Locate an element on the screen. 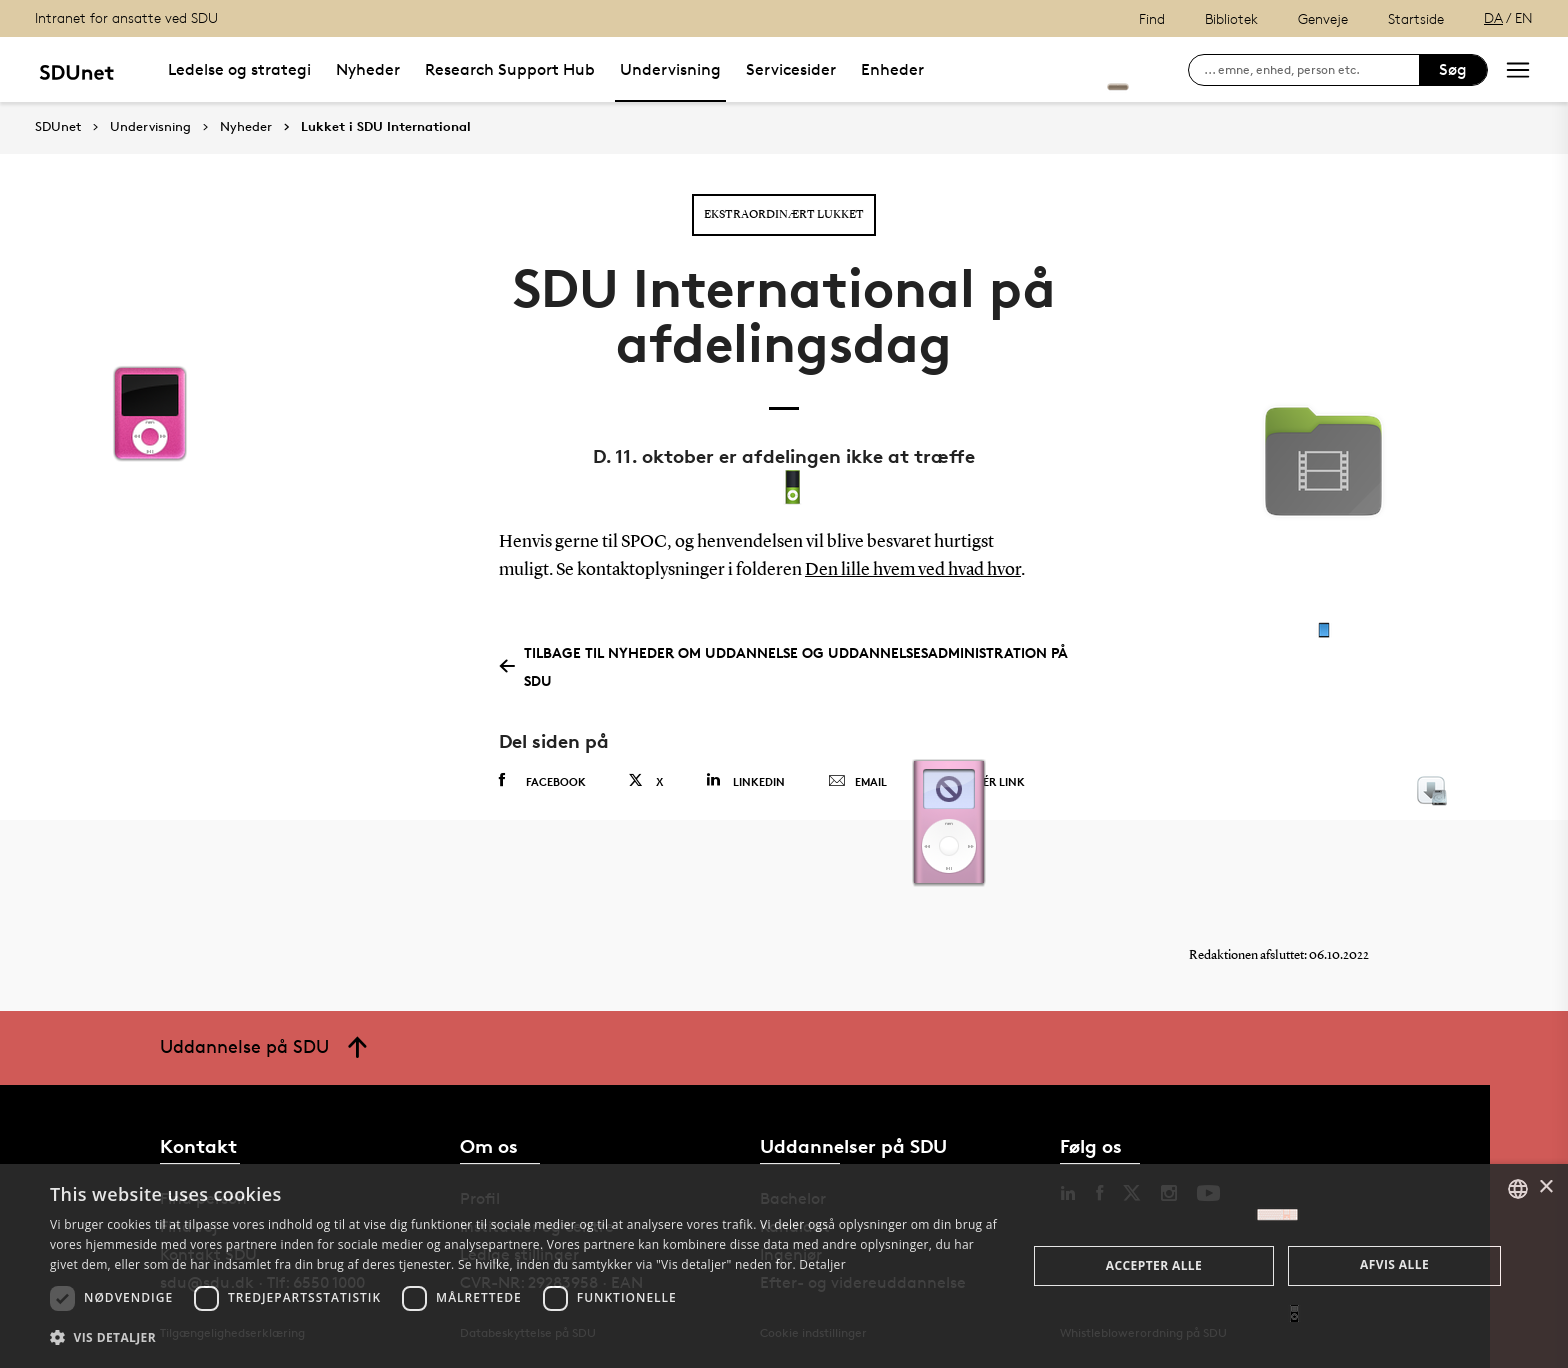 The height and width of the screenshot is (1368, 1568). open your videos folder is located at coordinates (1323, 461).